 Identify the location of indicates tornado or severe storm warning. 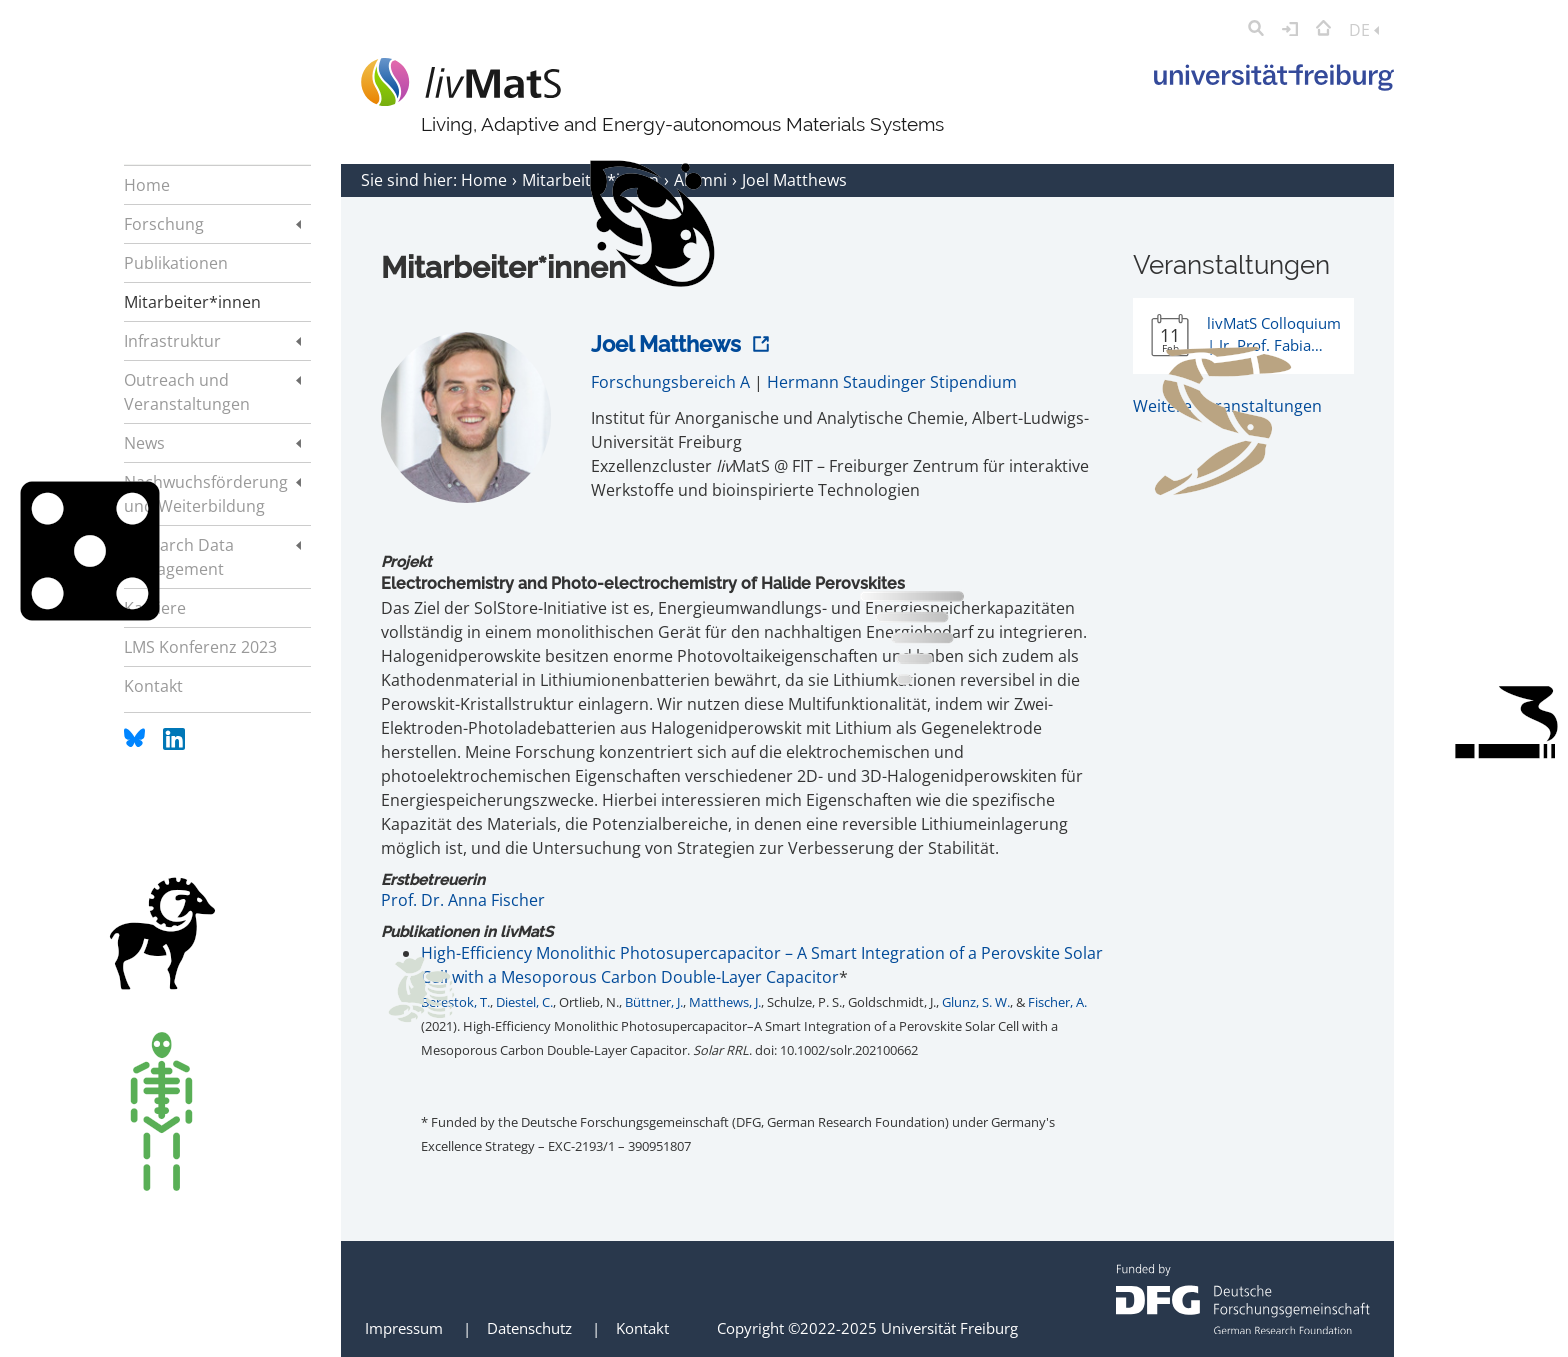
(912, 638).